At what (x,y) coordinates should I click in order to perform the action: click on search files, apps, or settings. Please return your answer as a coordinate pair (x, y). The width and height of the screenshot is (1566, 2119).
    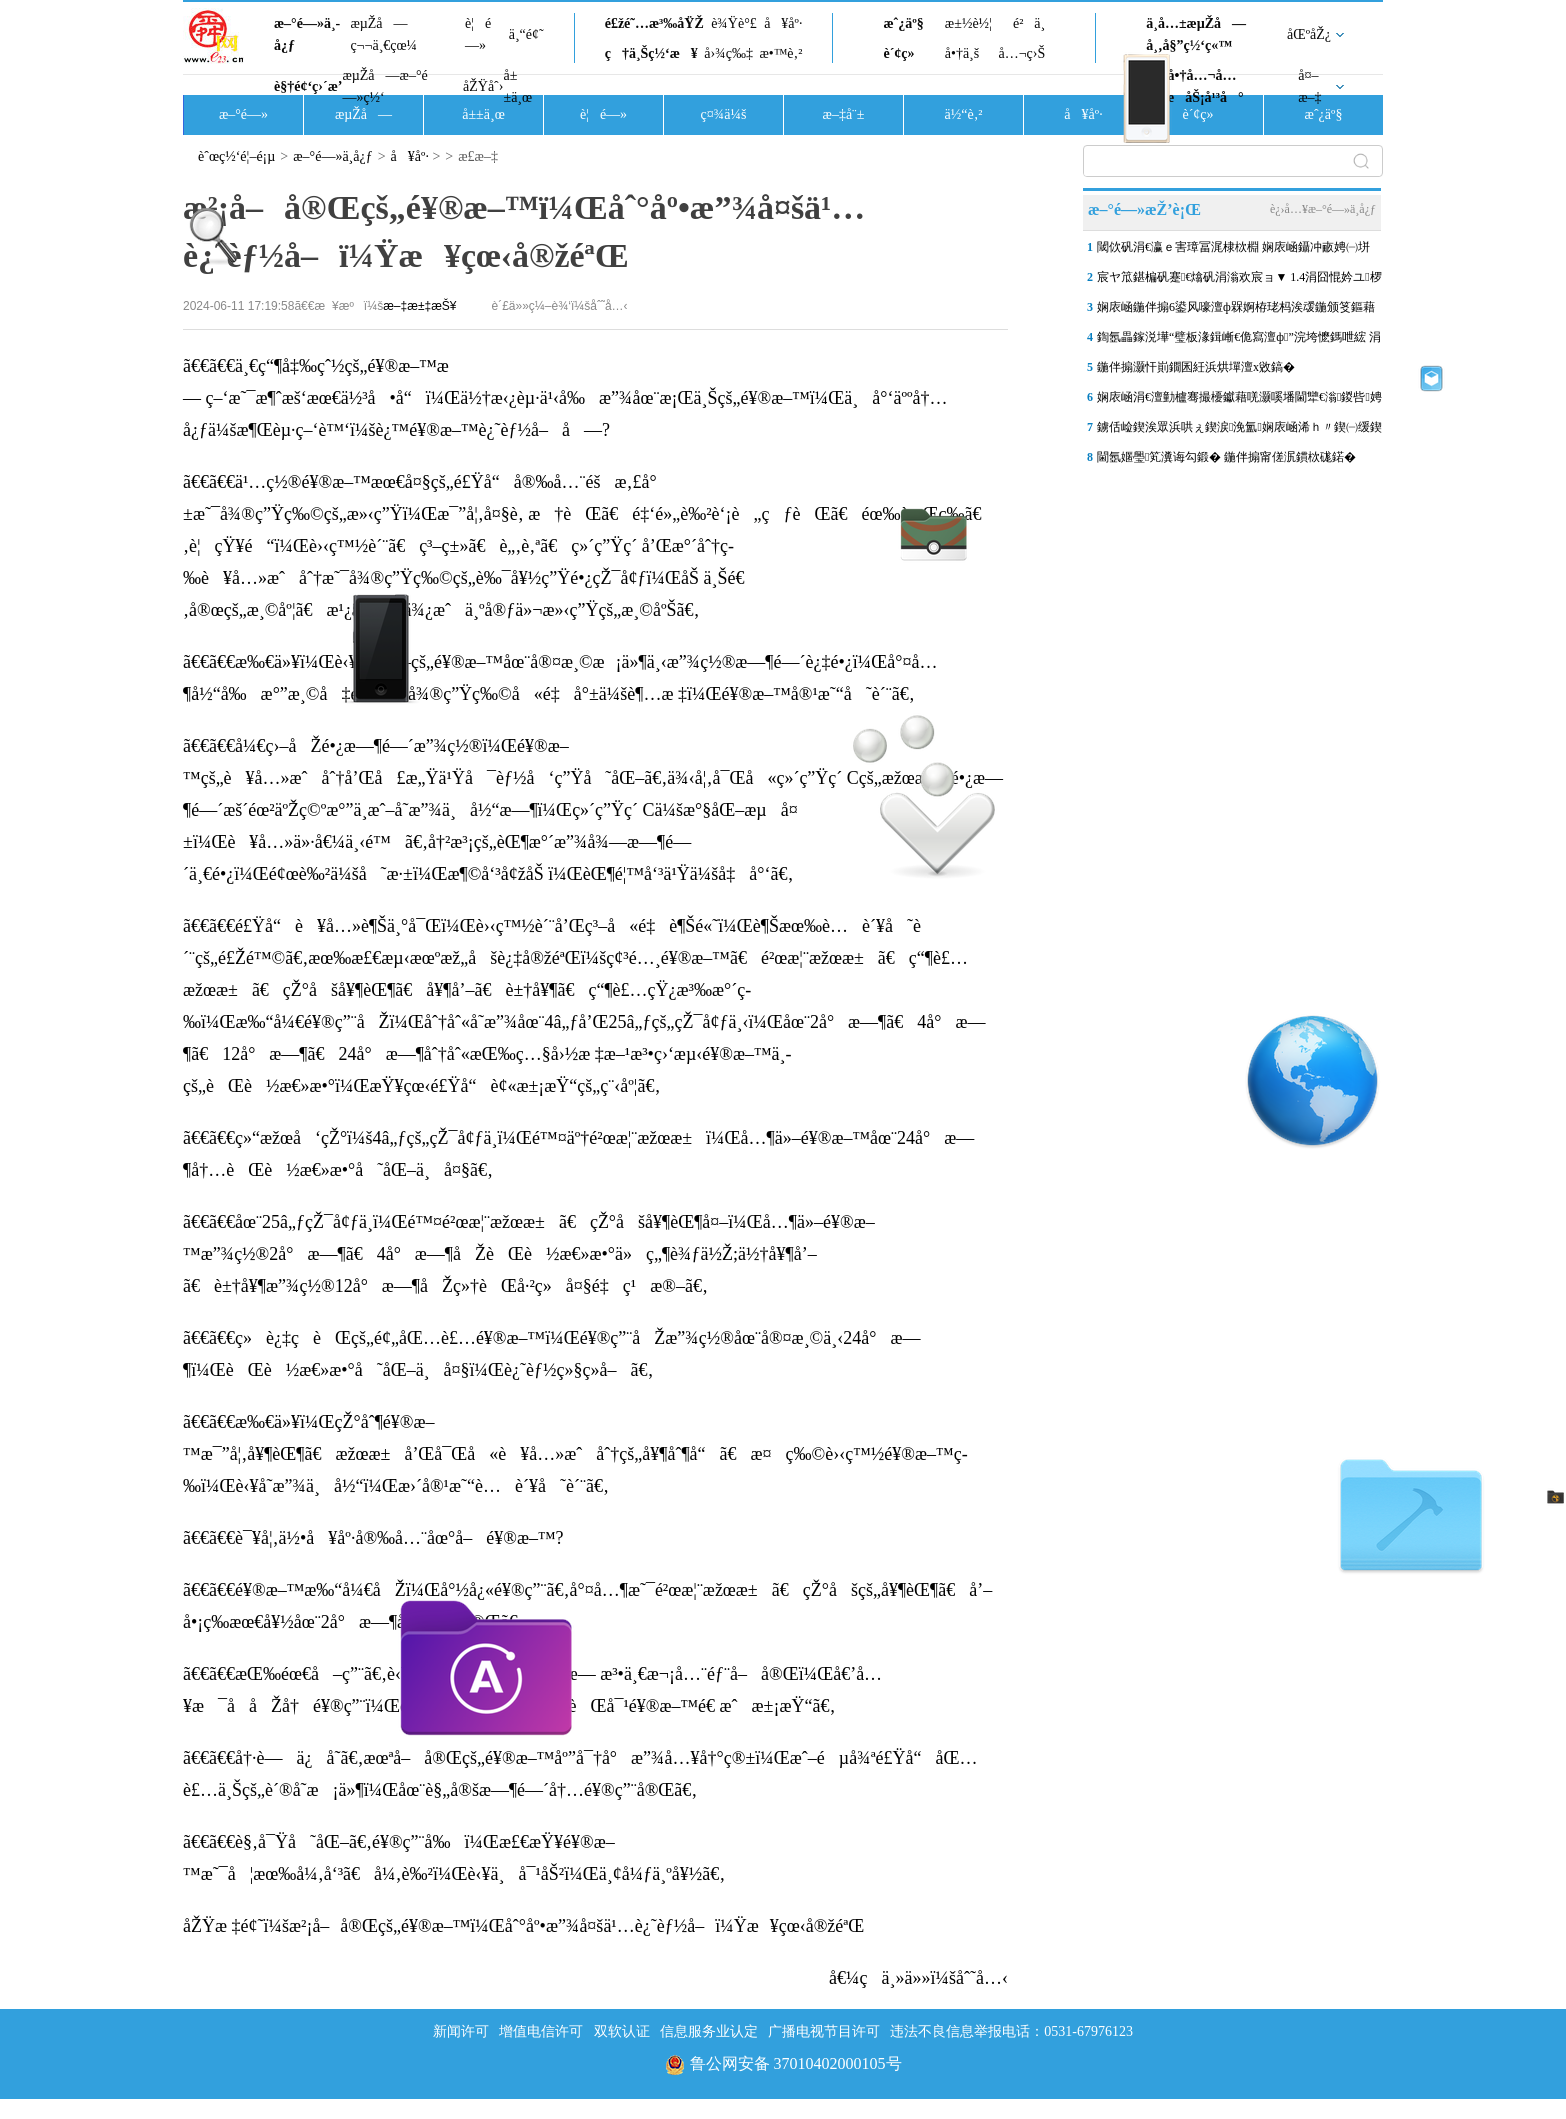
    Looking at the image, I should click on (213, 235).